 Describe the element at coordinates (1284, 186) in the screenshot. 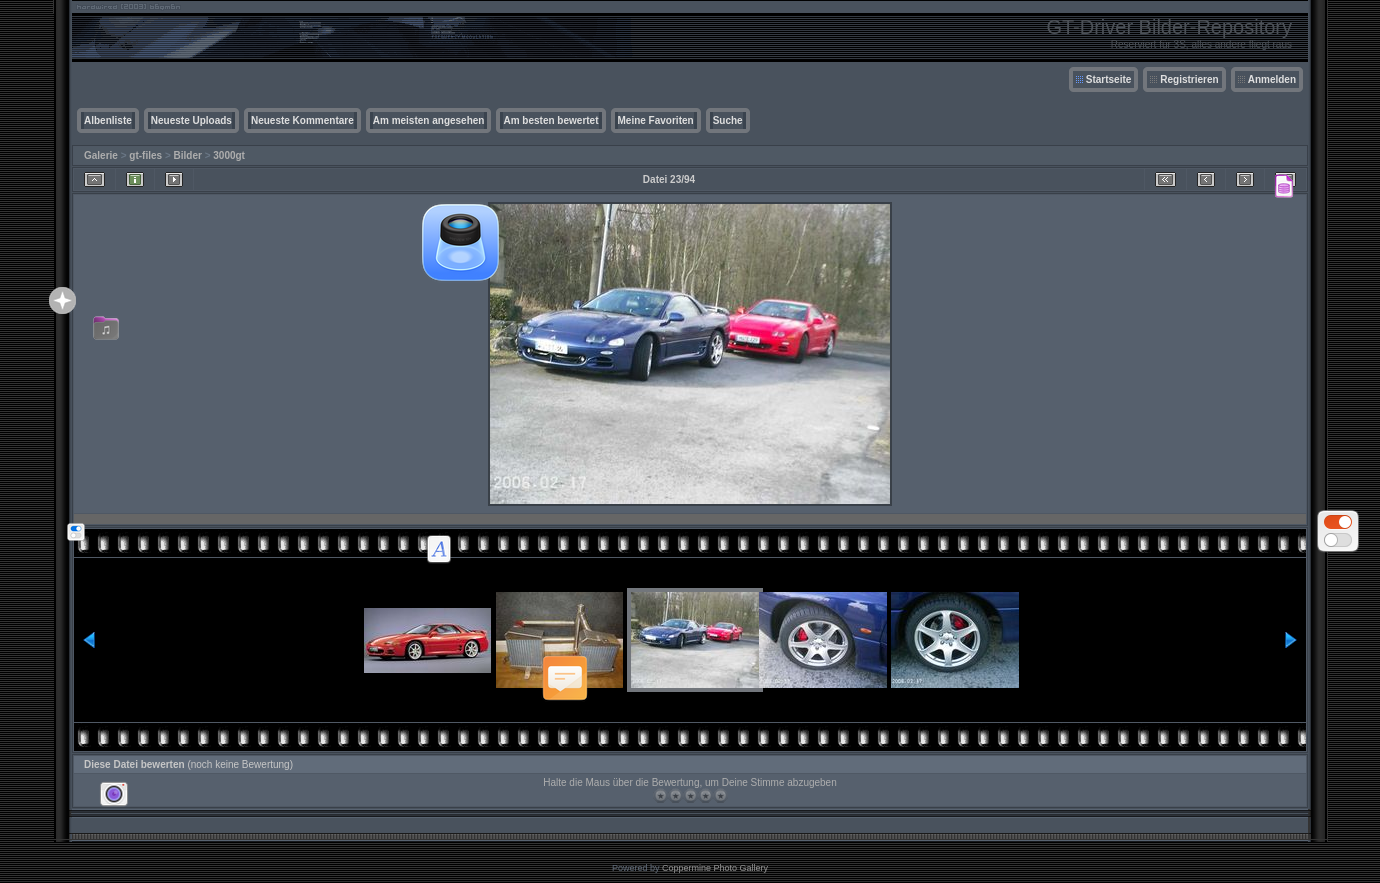

I see `libreoffice base database template file` at that location.